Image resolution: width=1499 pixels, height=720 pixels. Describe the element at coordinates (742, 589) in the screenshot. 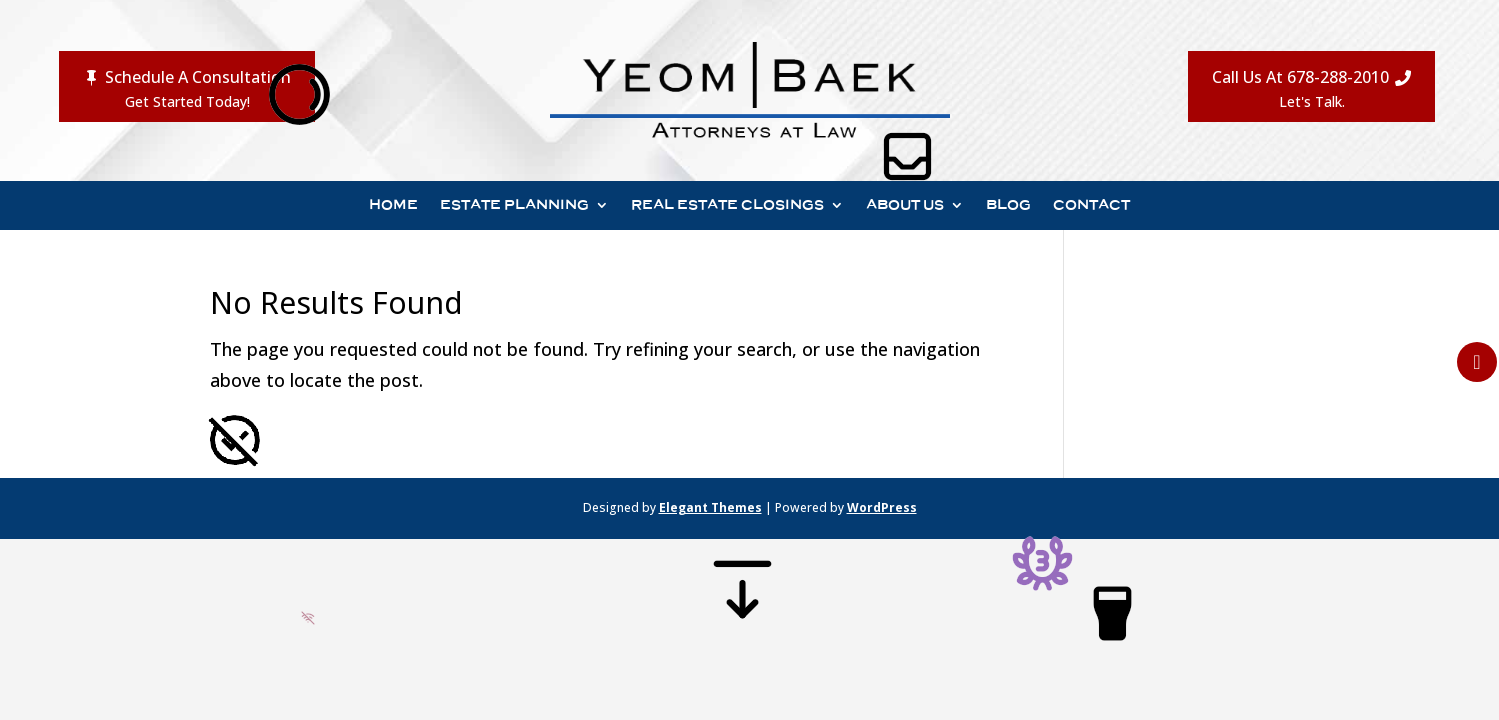

I see `download file or content` at that location.